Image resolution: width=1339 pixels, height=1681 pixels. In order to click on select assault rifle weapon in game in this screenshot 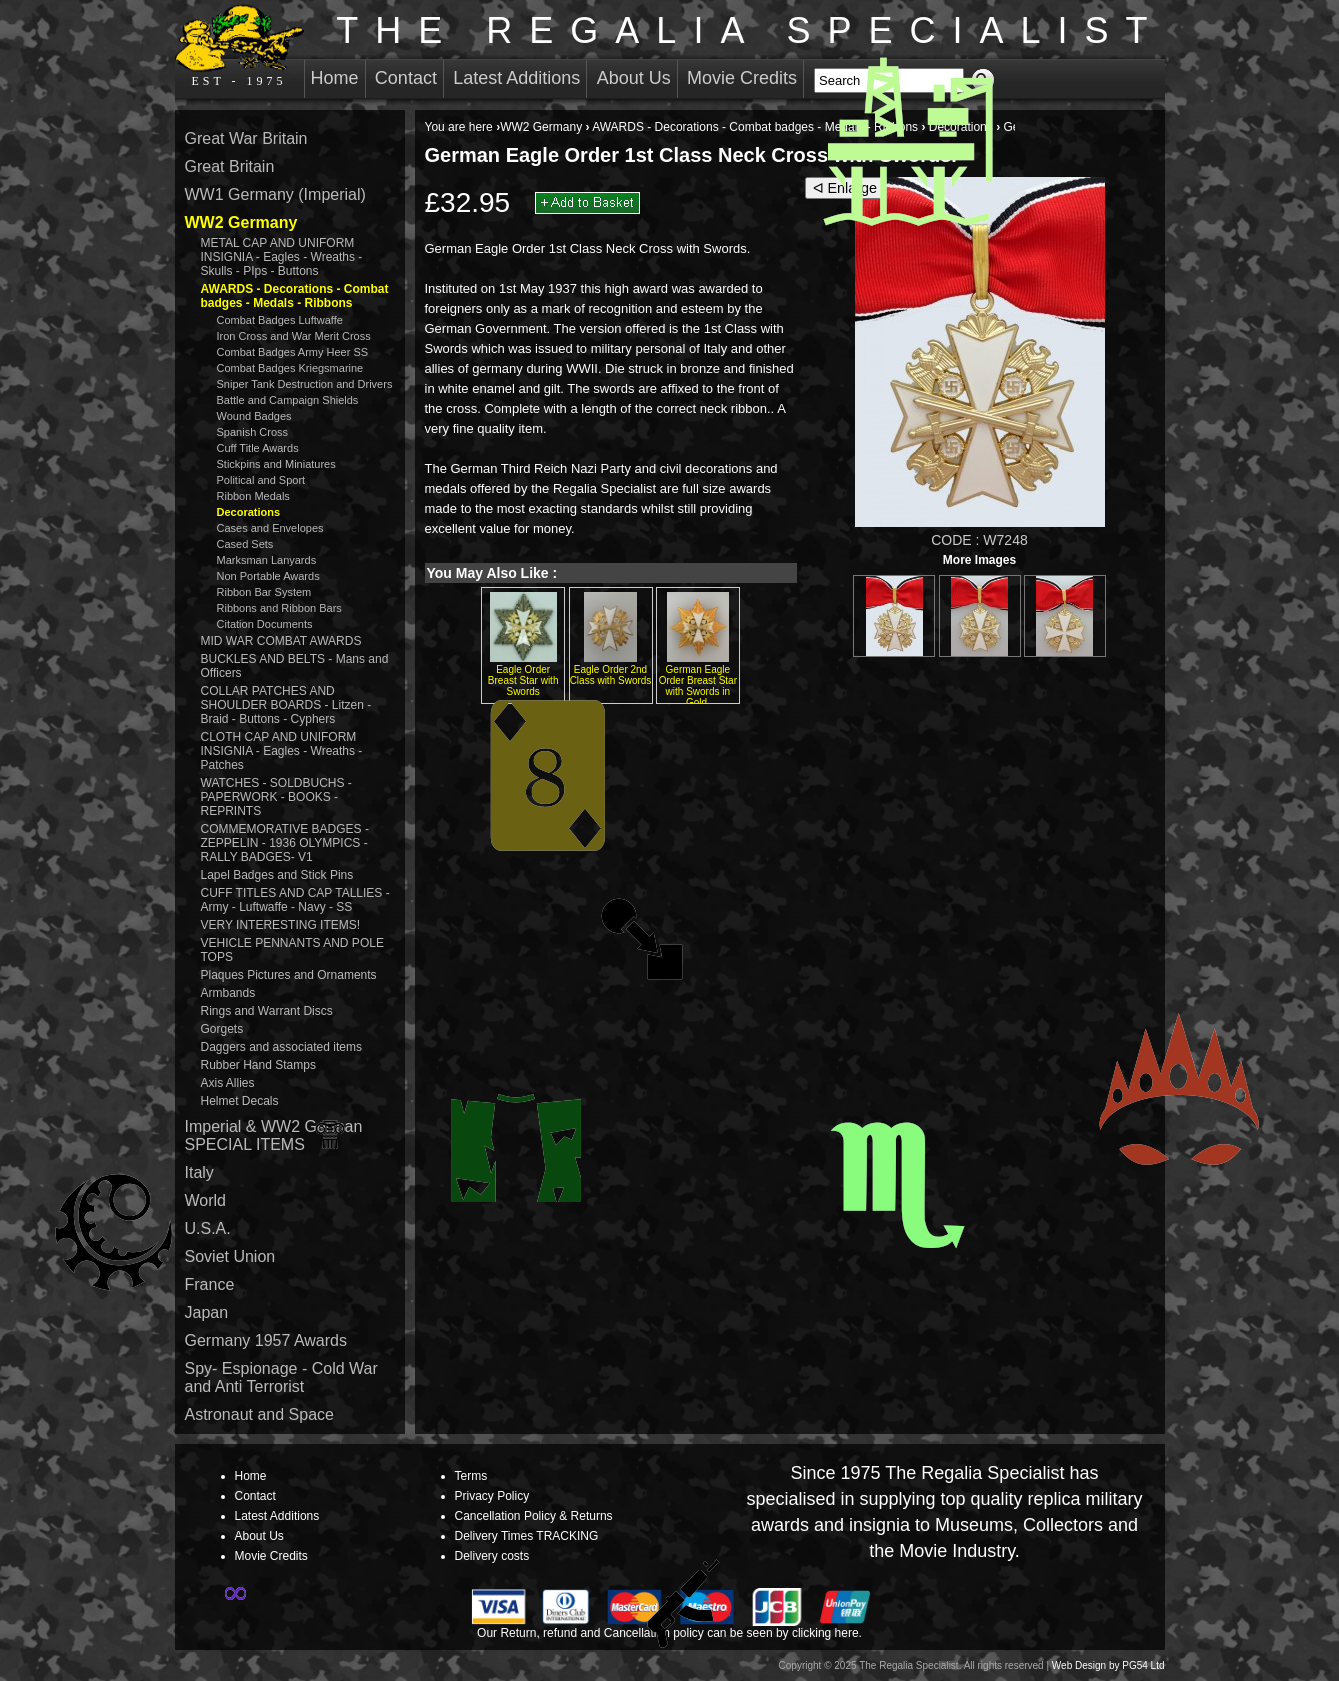, I will do `click(683, 1603)`.